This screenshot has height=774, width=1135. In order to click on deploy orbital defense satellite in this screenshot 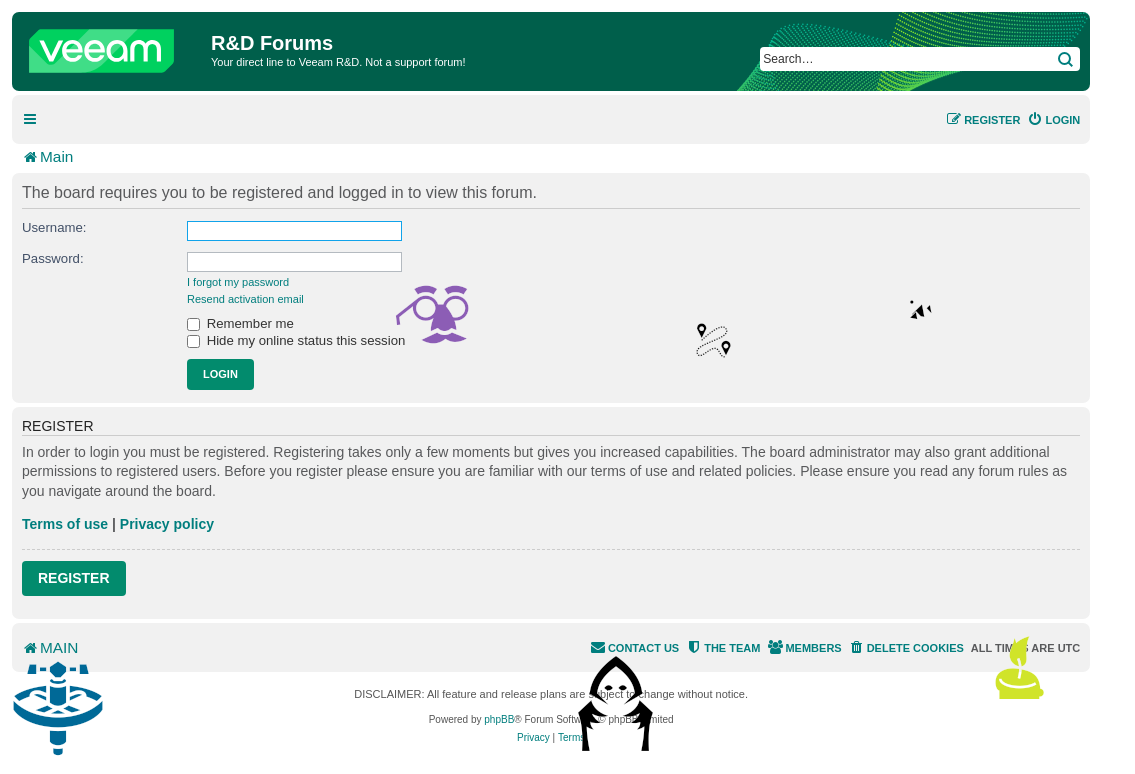, I will do `click(58, 709)`.